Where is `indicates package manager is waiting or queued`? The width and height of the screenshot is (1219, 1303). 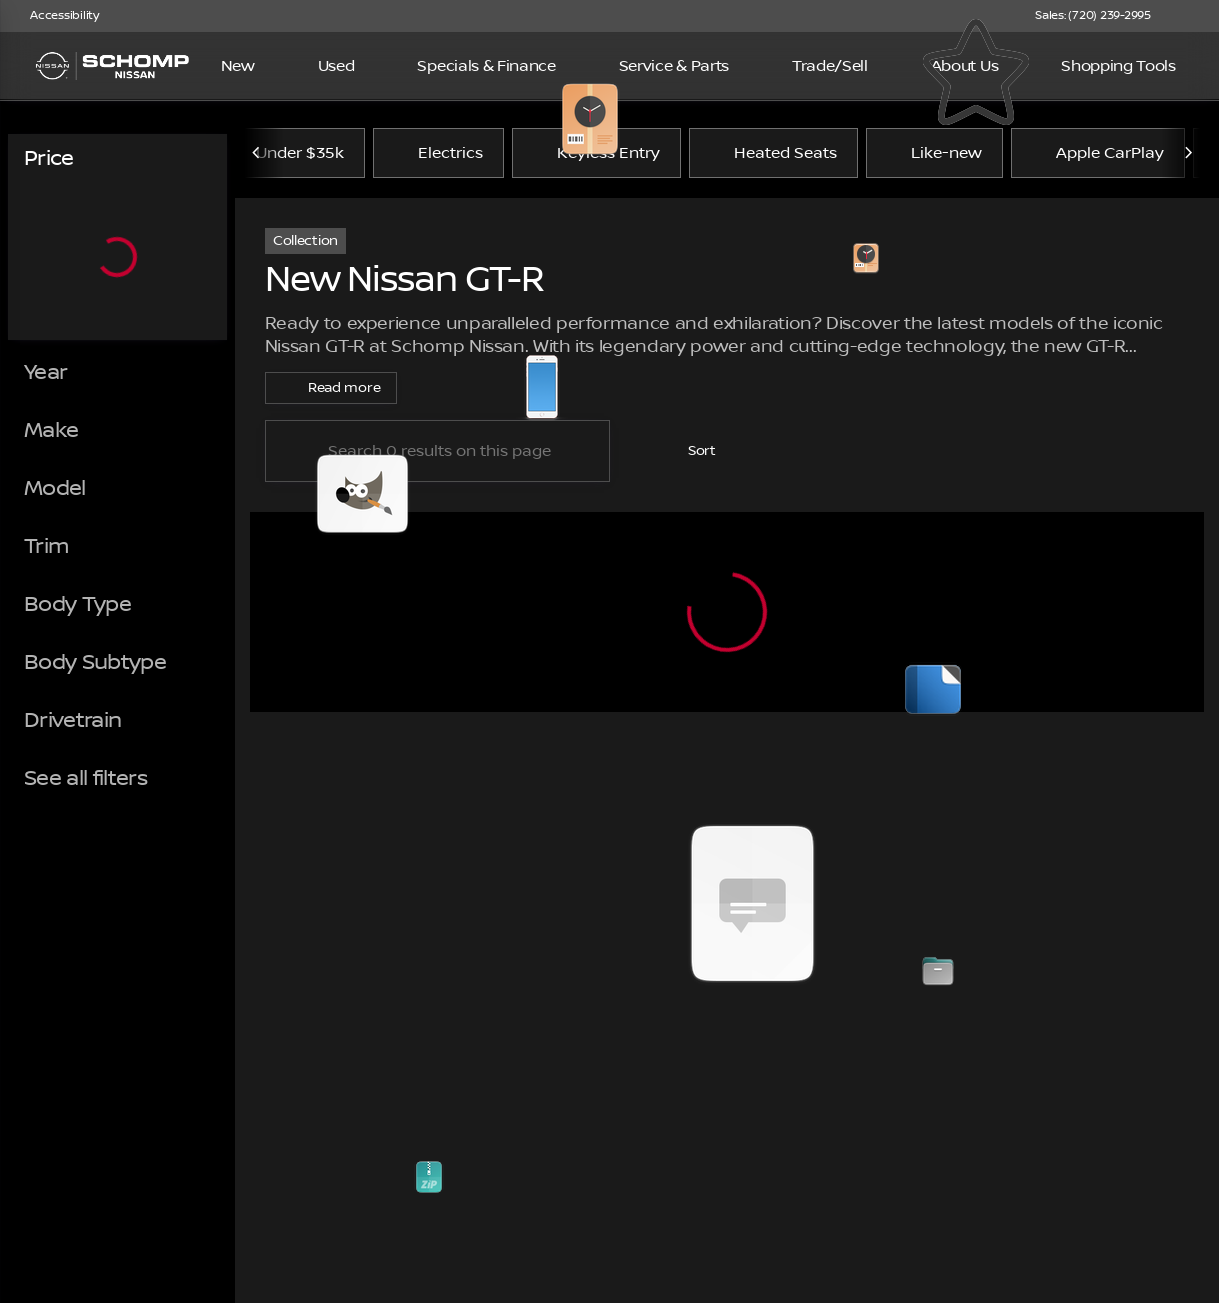 indicates package manager is waiting or queued is located at coordinates (866, 258).